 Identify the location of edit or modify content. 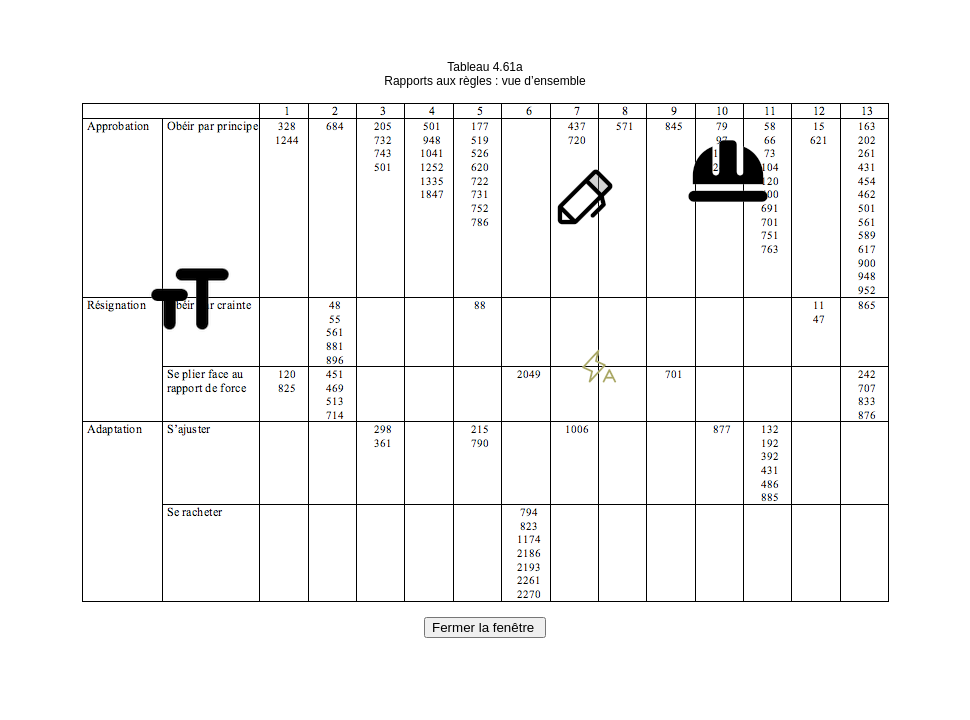
(584, 198).